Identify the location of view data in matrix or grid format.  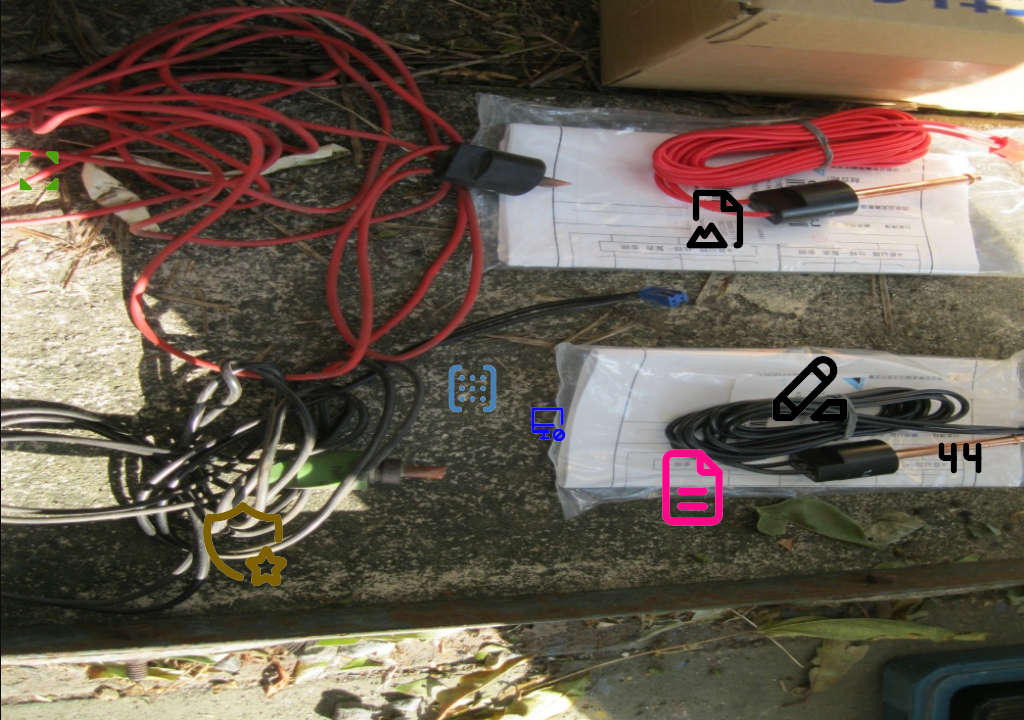
(472, 388).